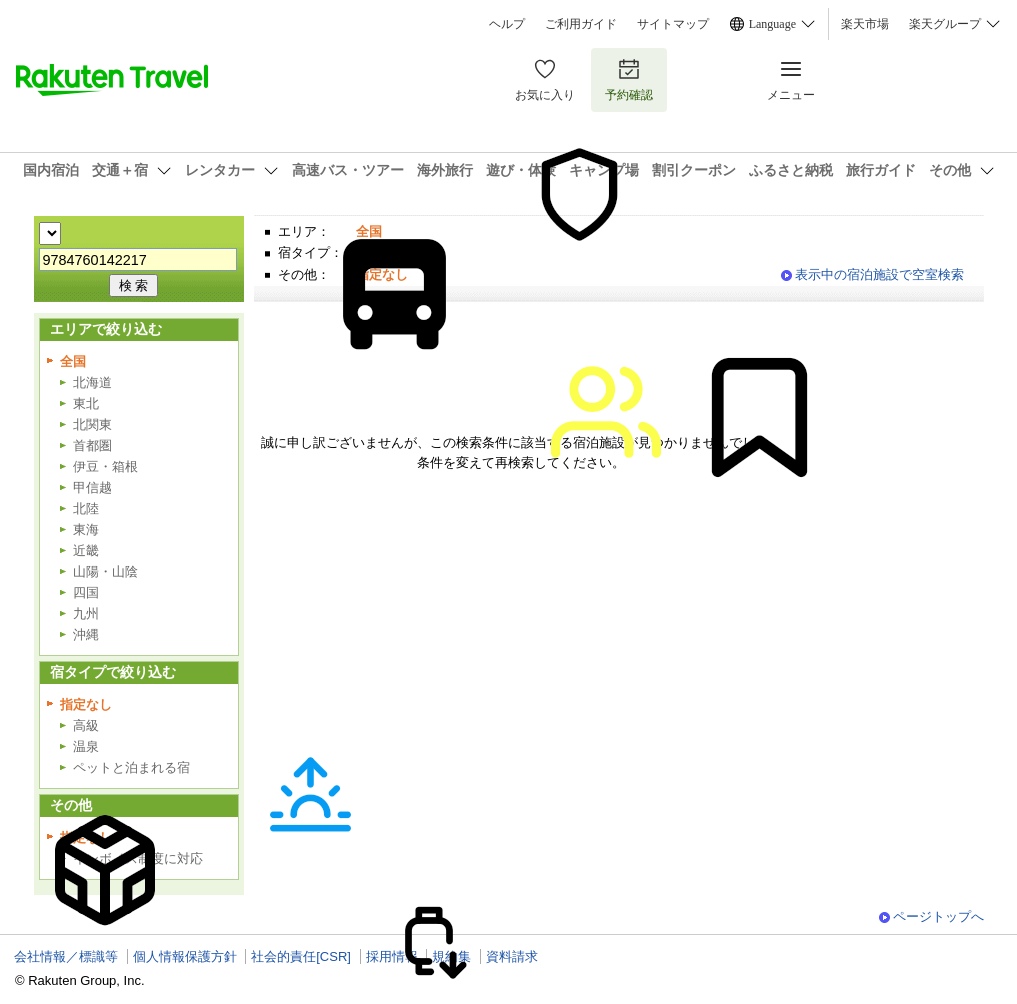  Describe the element at coordinates (105, 870) in the screenshot. I see `open codesandbox development environment` at that location.